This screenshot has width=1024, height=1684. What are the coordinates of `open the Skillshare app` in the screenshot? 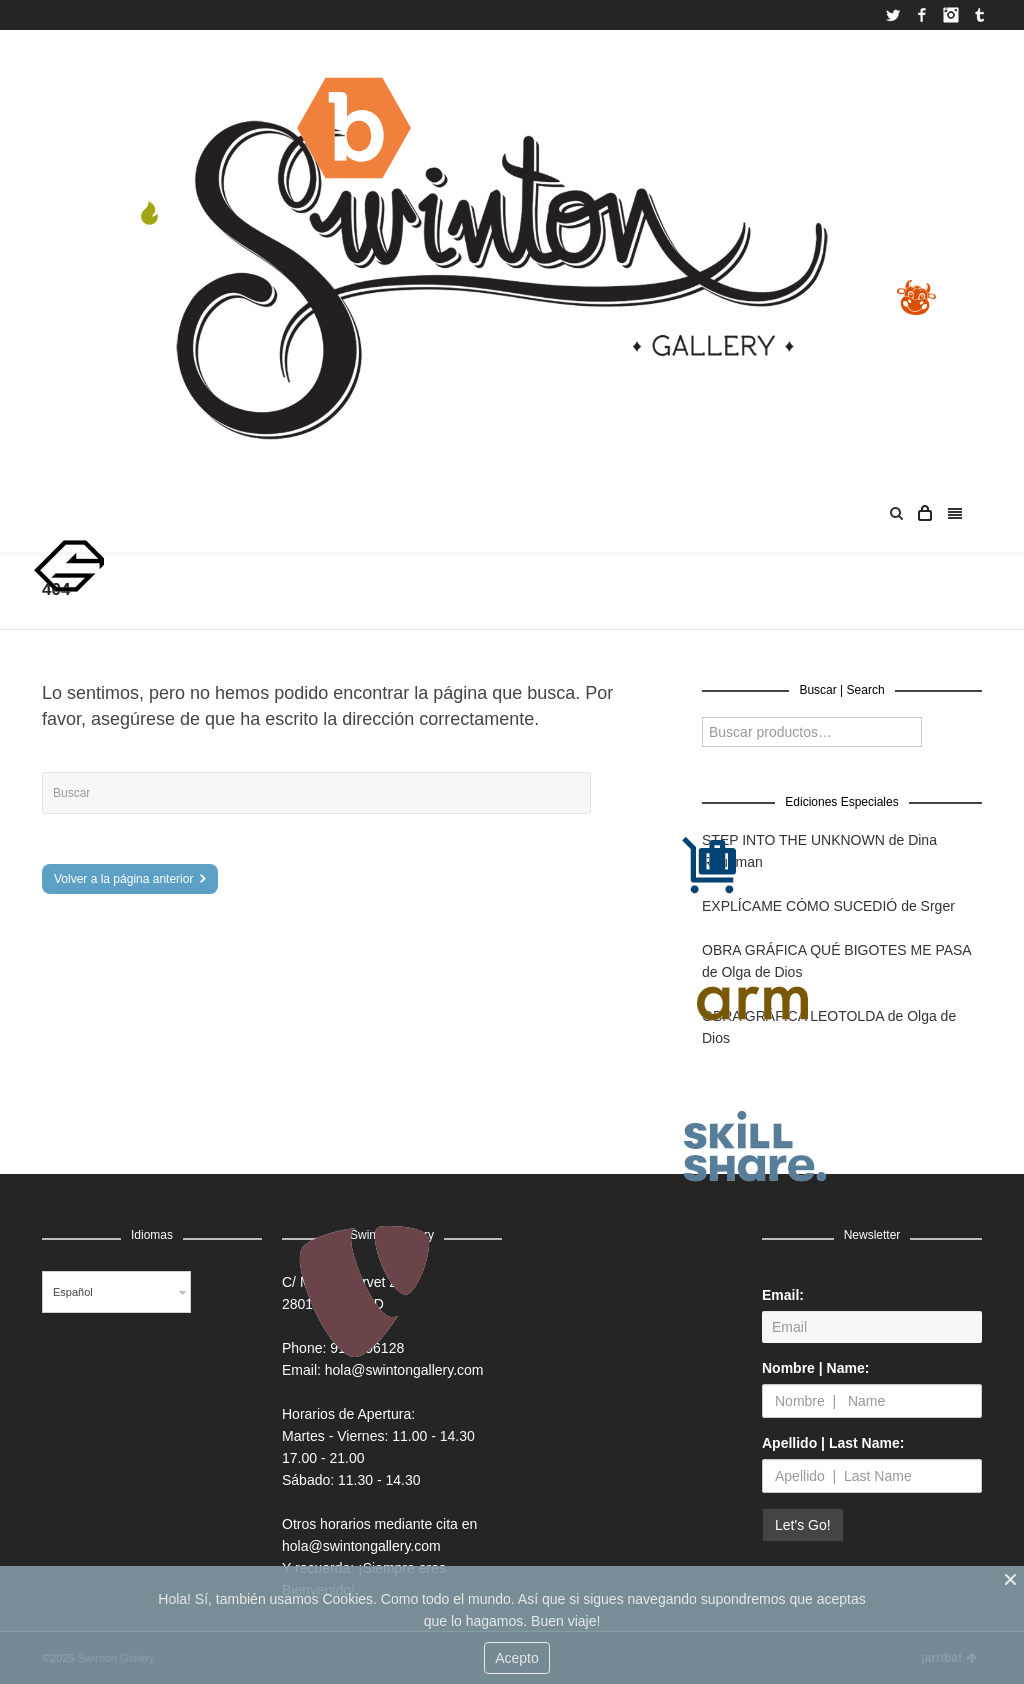 It's located at (755, 1146).